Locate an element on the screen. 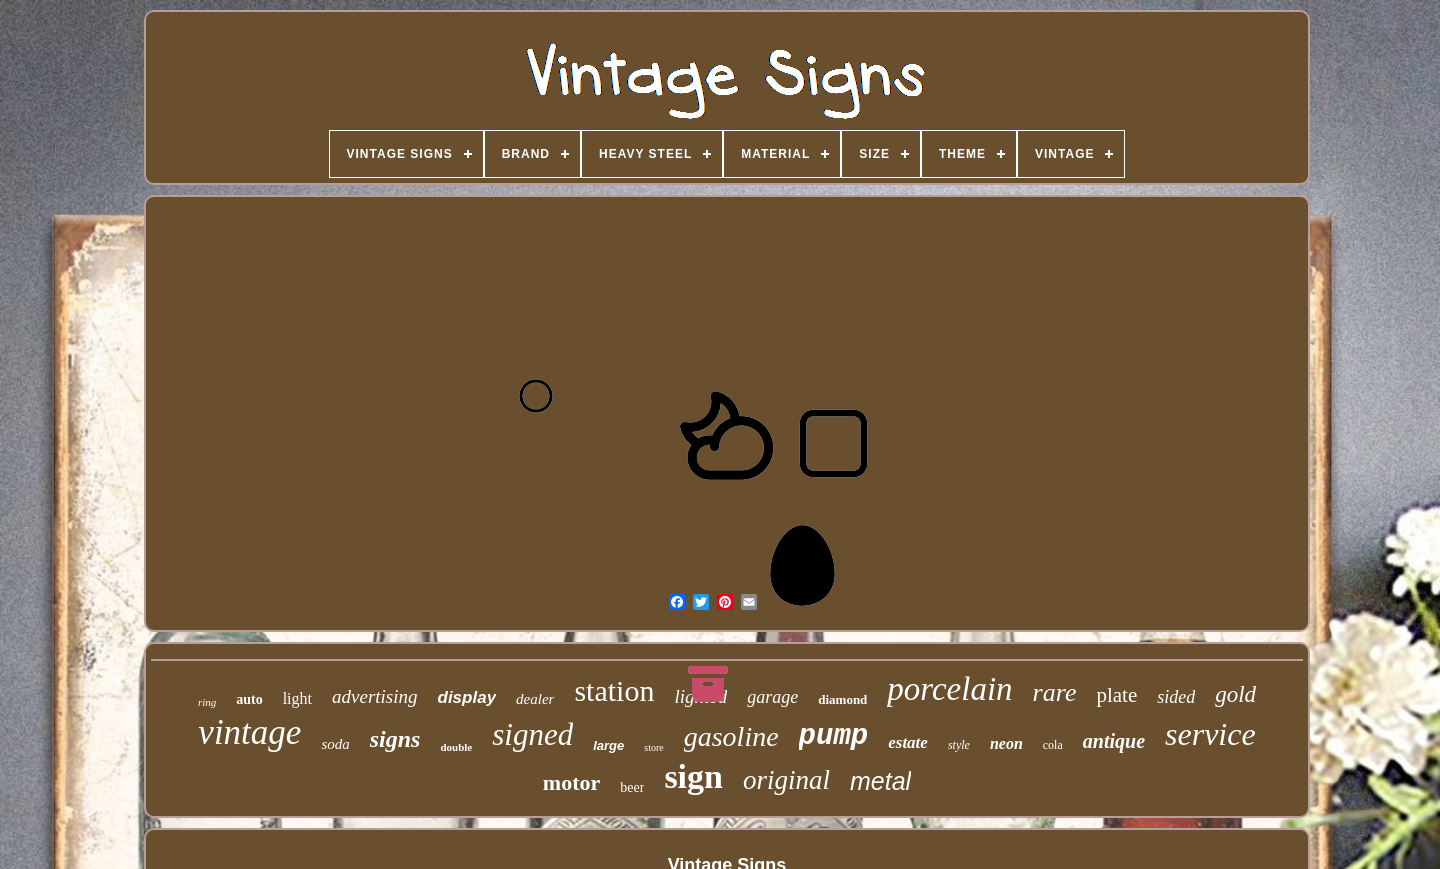 This screenshot has width=1440, height=869. indicates egg or egg-containing ingredient is located at coordinates (802, 565).